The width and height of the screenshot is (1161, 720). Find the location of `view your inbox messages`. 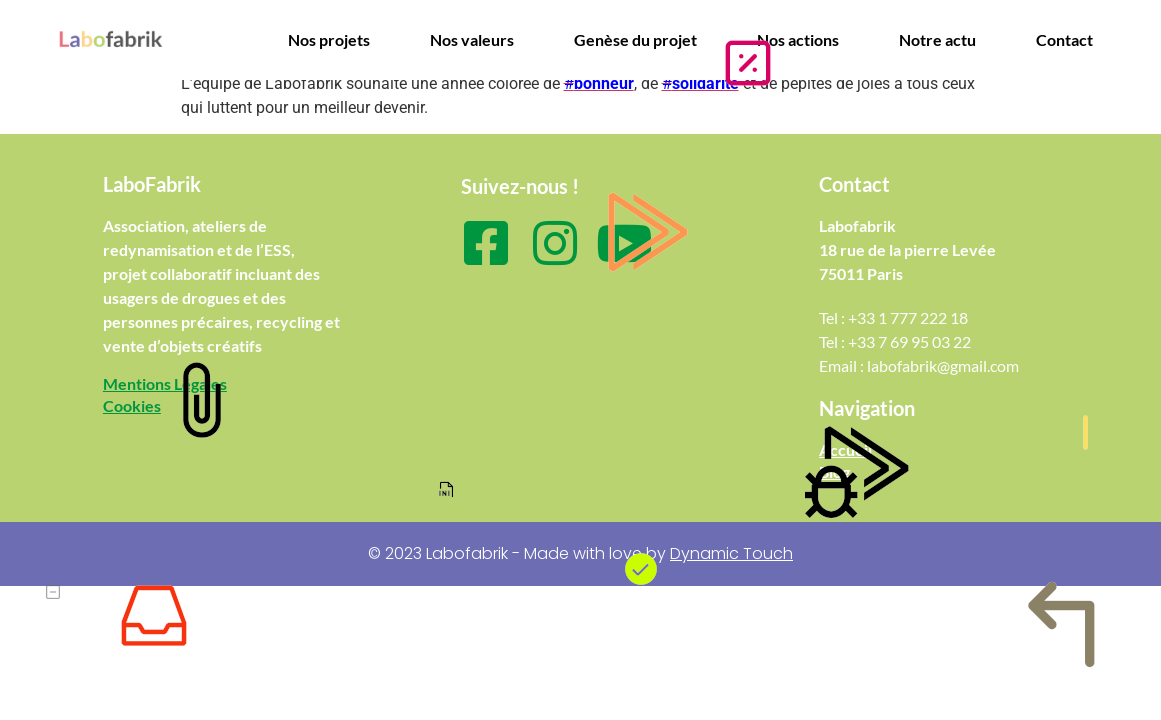

view your inbox messages is located at coordinates (154, 618).